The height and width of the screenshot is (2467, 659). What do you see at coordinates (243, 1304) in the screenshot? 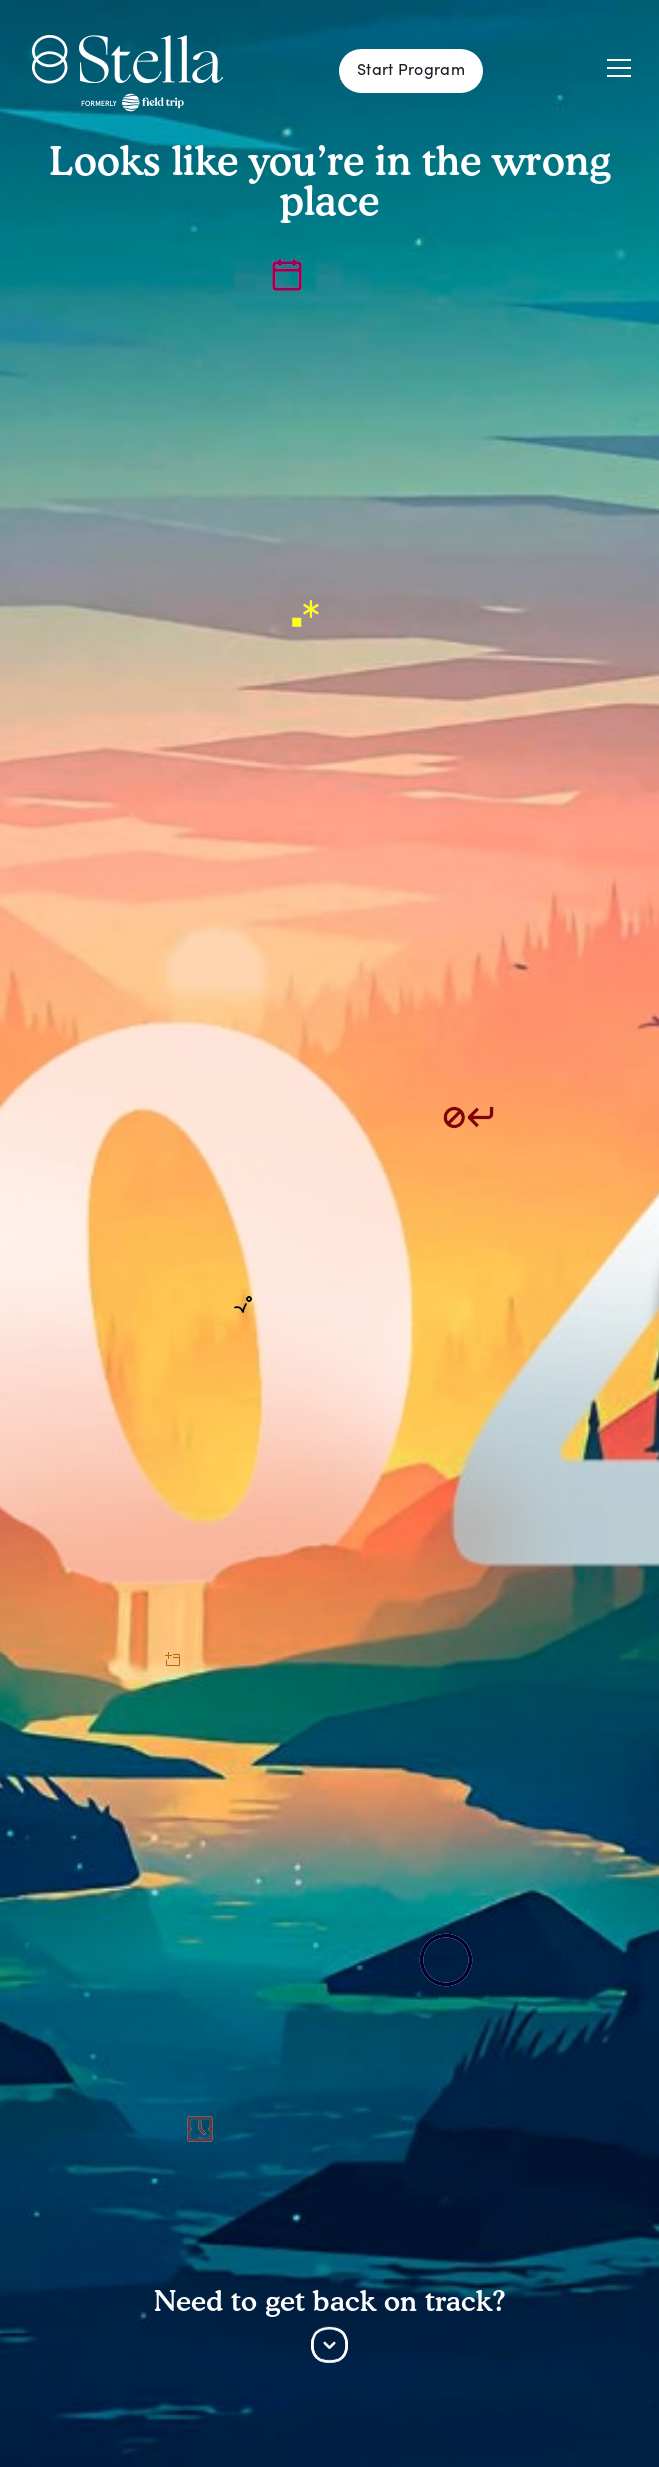
I see `bounce or redirect content to the right` at bounding box center [243, 1304].